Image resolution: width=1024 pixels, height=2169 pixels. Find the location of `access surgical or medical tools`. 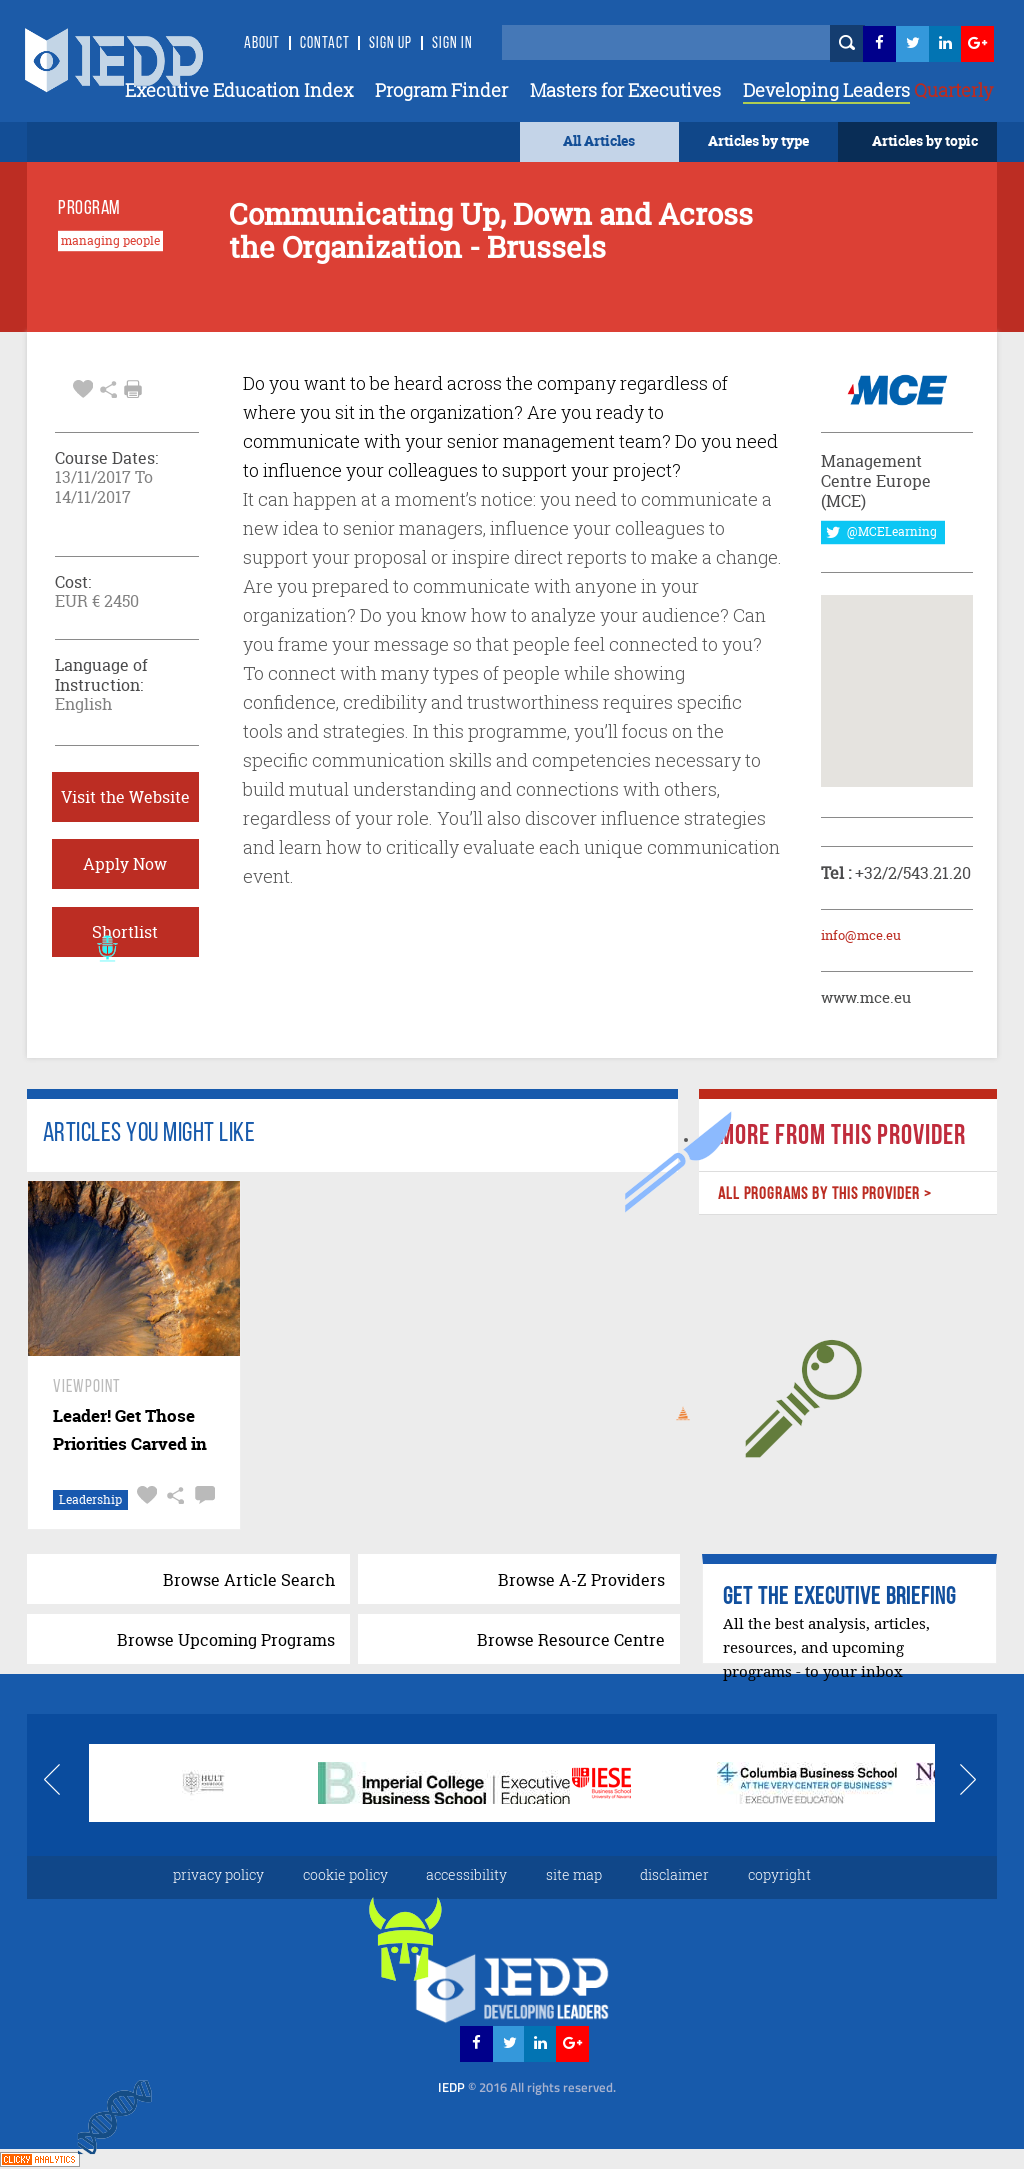

access surgical or medical tools is located at coordinates (679, 1165).